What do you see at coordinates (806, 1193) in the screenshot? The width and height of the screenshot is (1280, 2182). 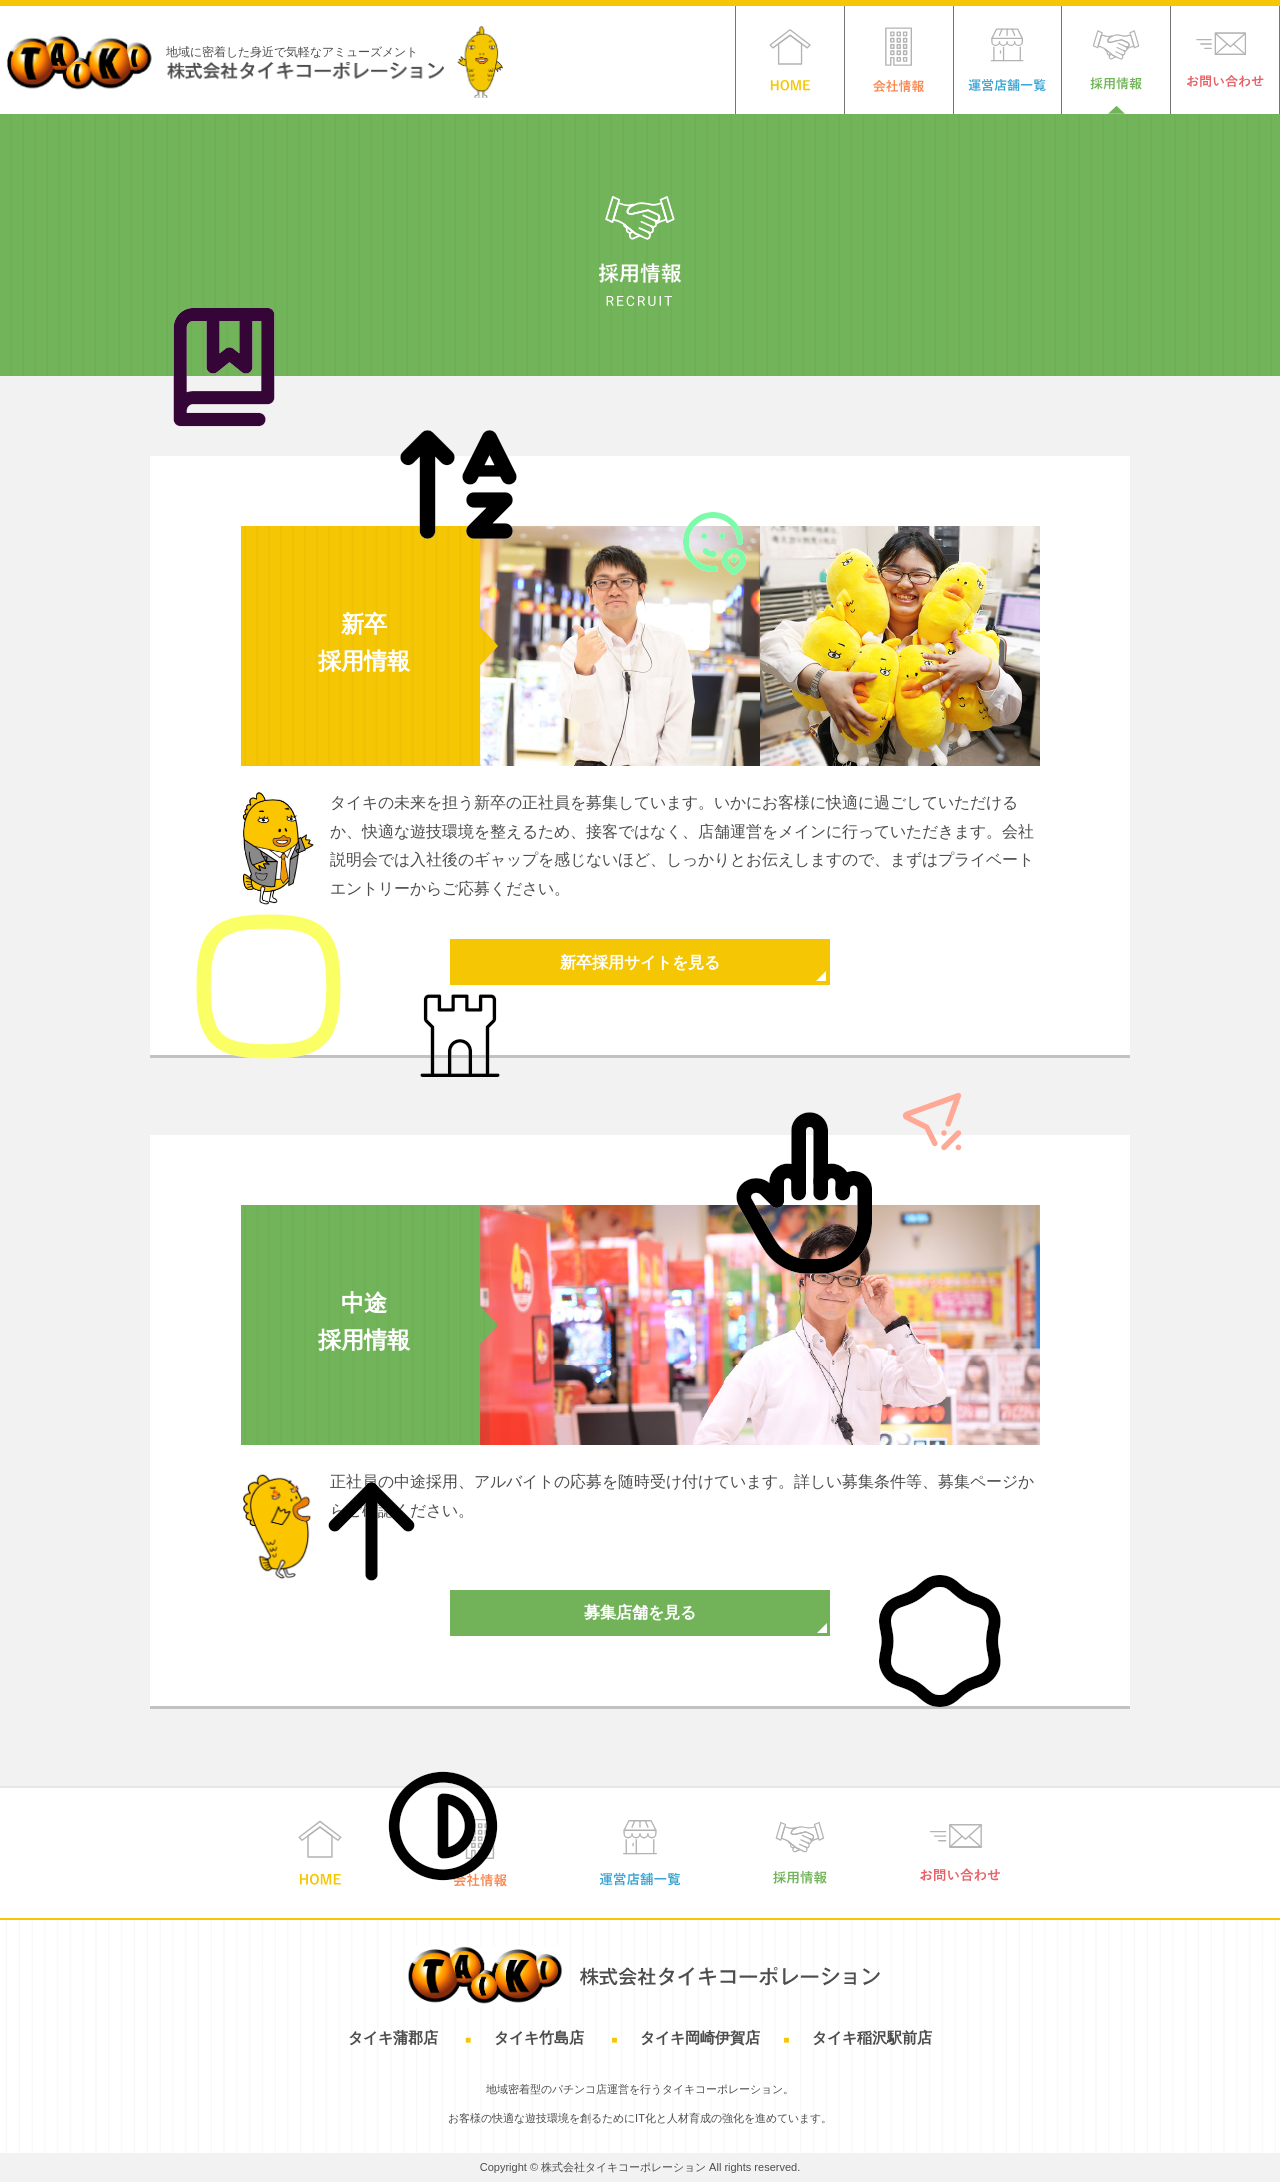 I see `send an offensive gesture or reaction` at bounding box center [806, 1193].